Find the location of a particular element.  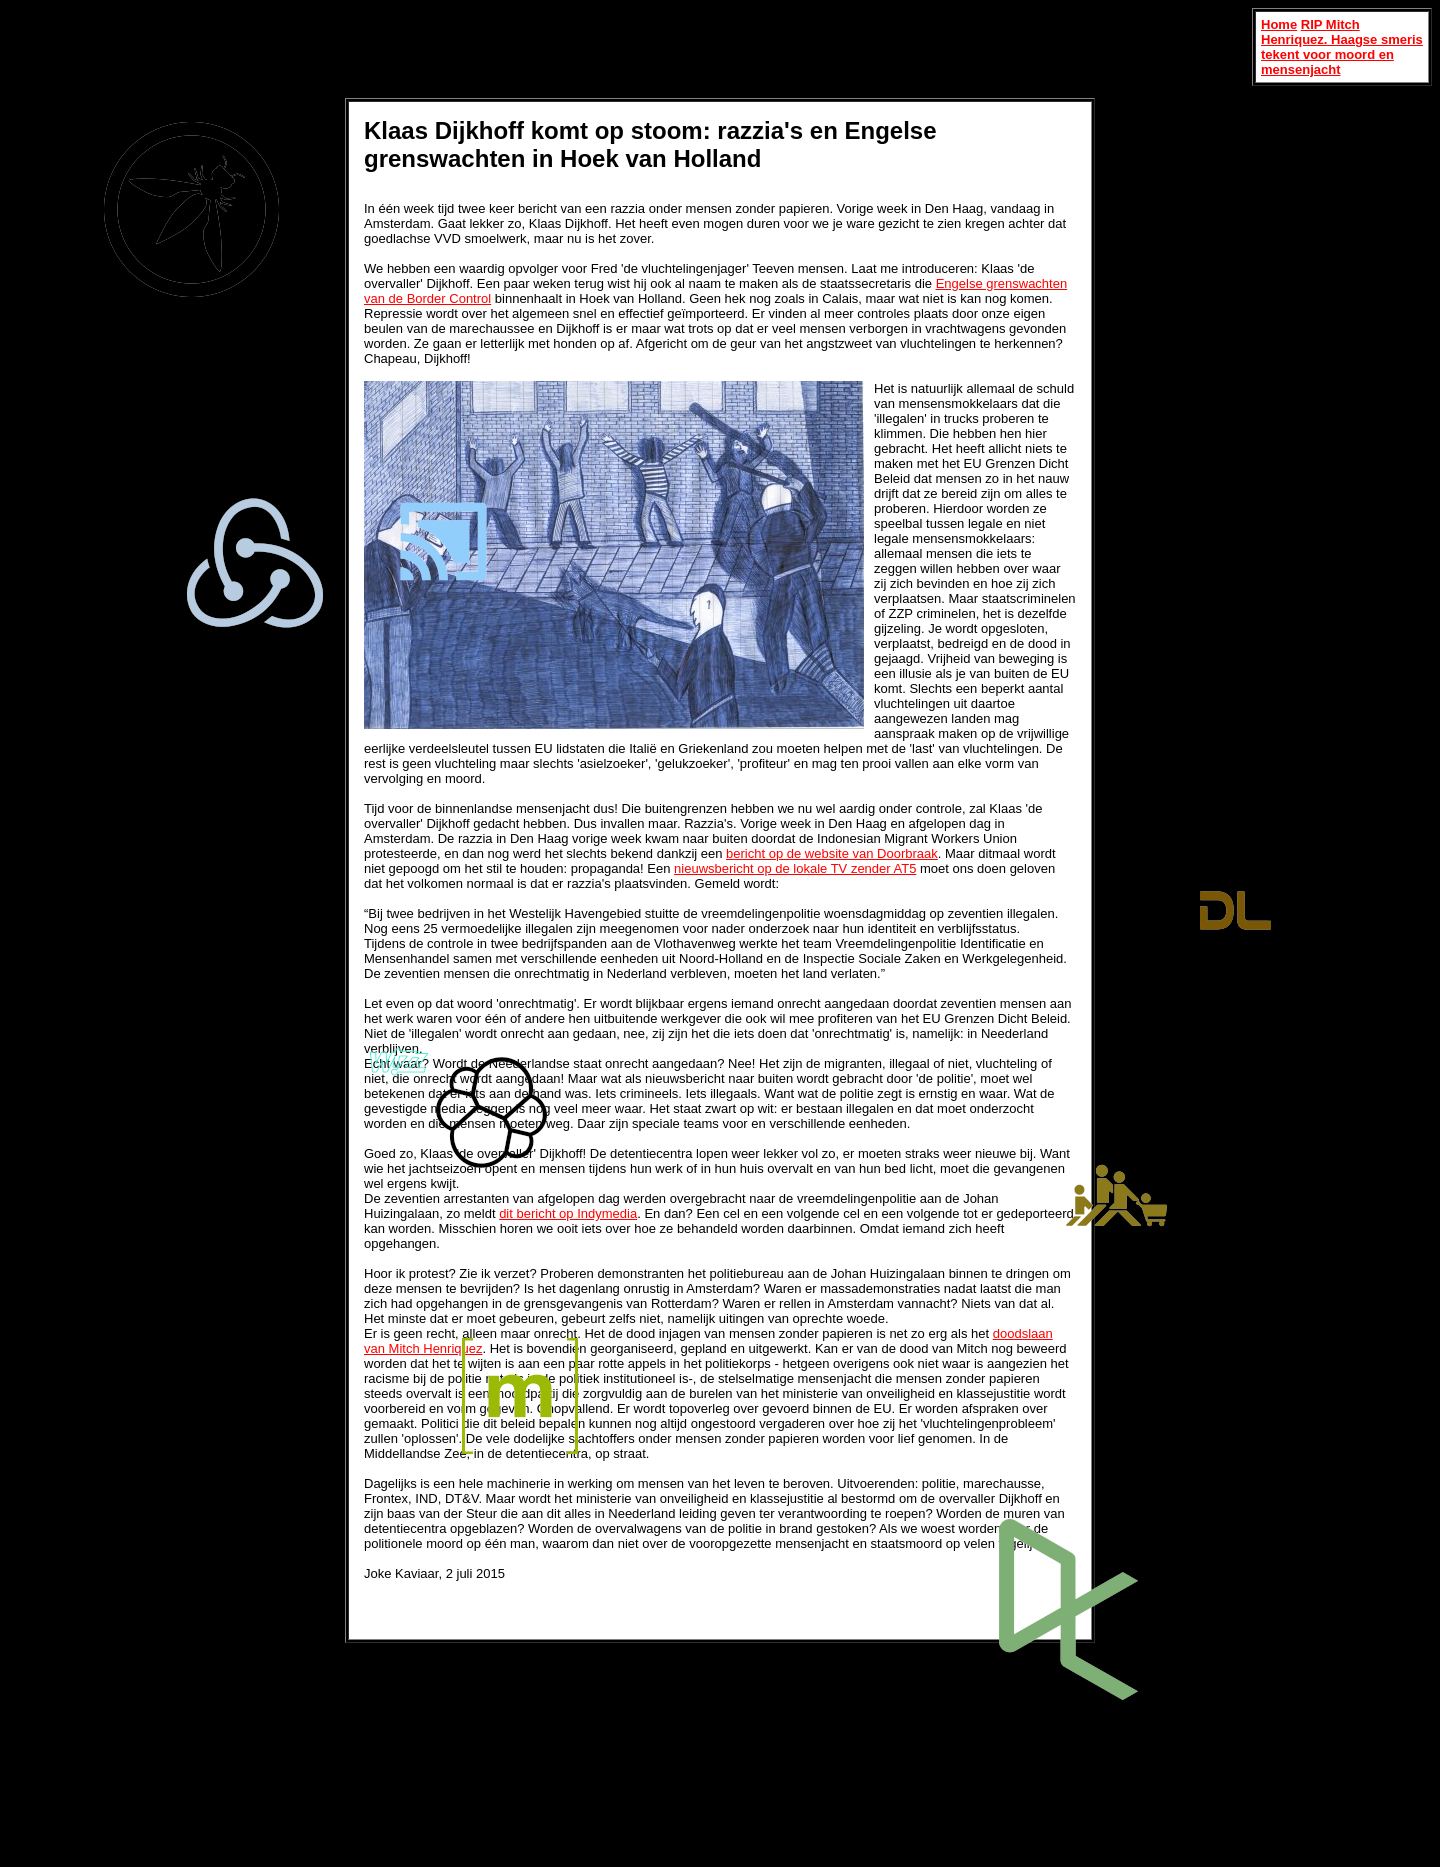

open matrix messaging app is located at coordinates (520, 1396).